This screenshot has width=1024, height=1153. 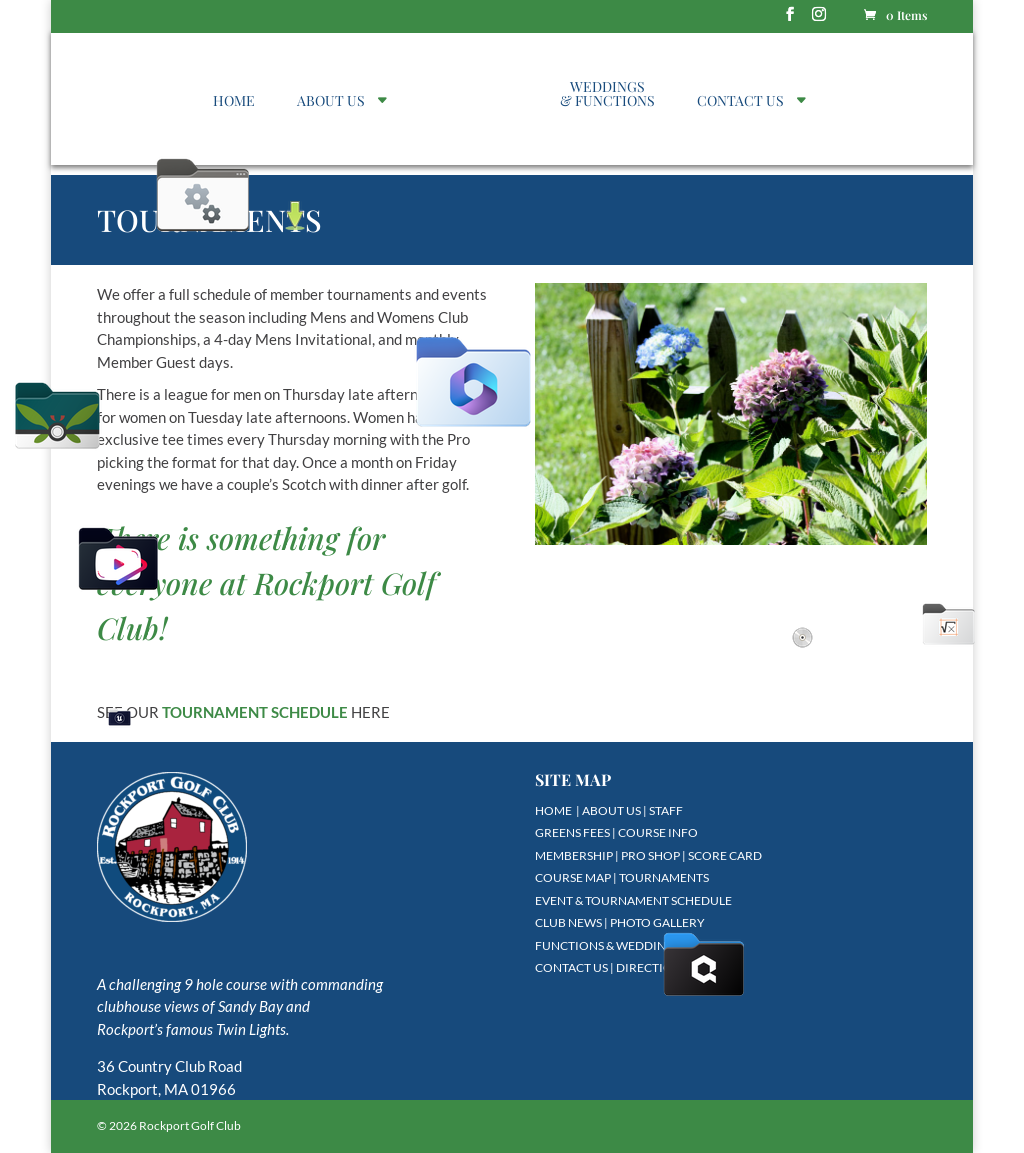 What do you see at coordinates (948, 625) in the screenshot?
I see `folder containing LibreOffice Math formula files` at bounding box center [948, 625].